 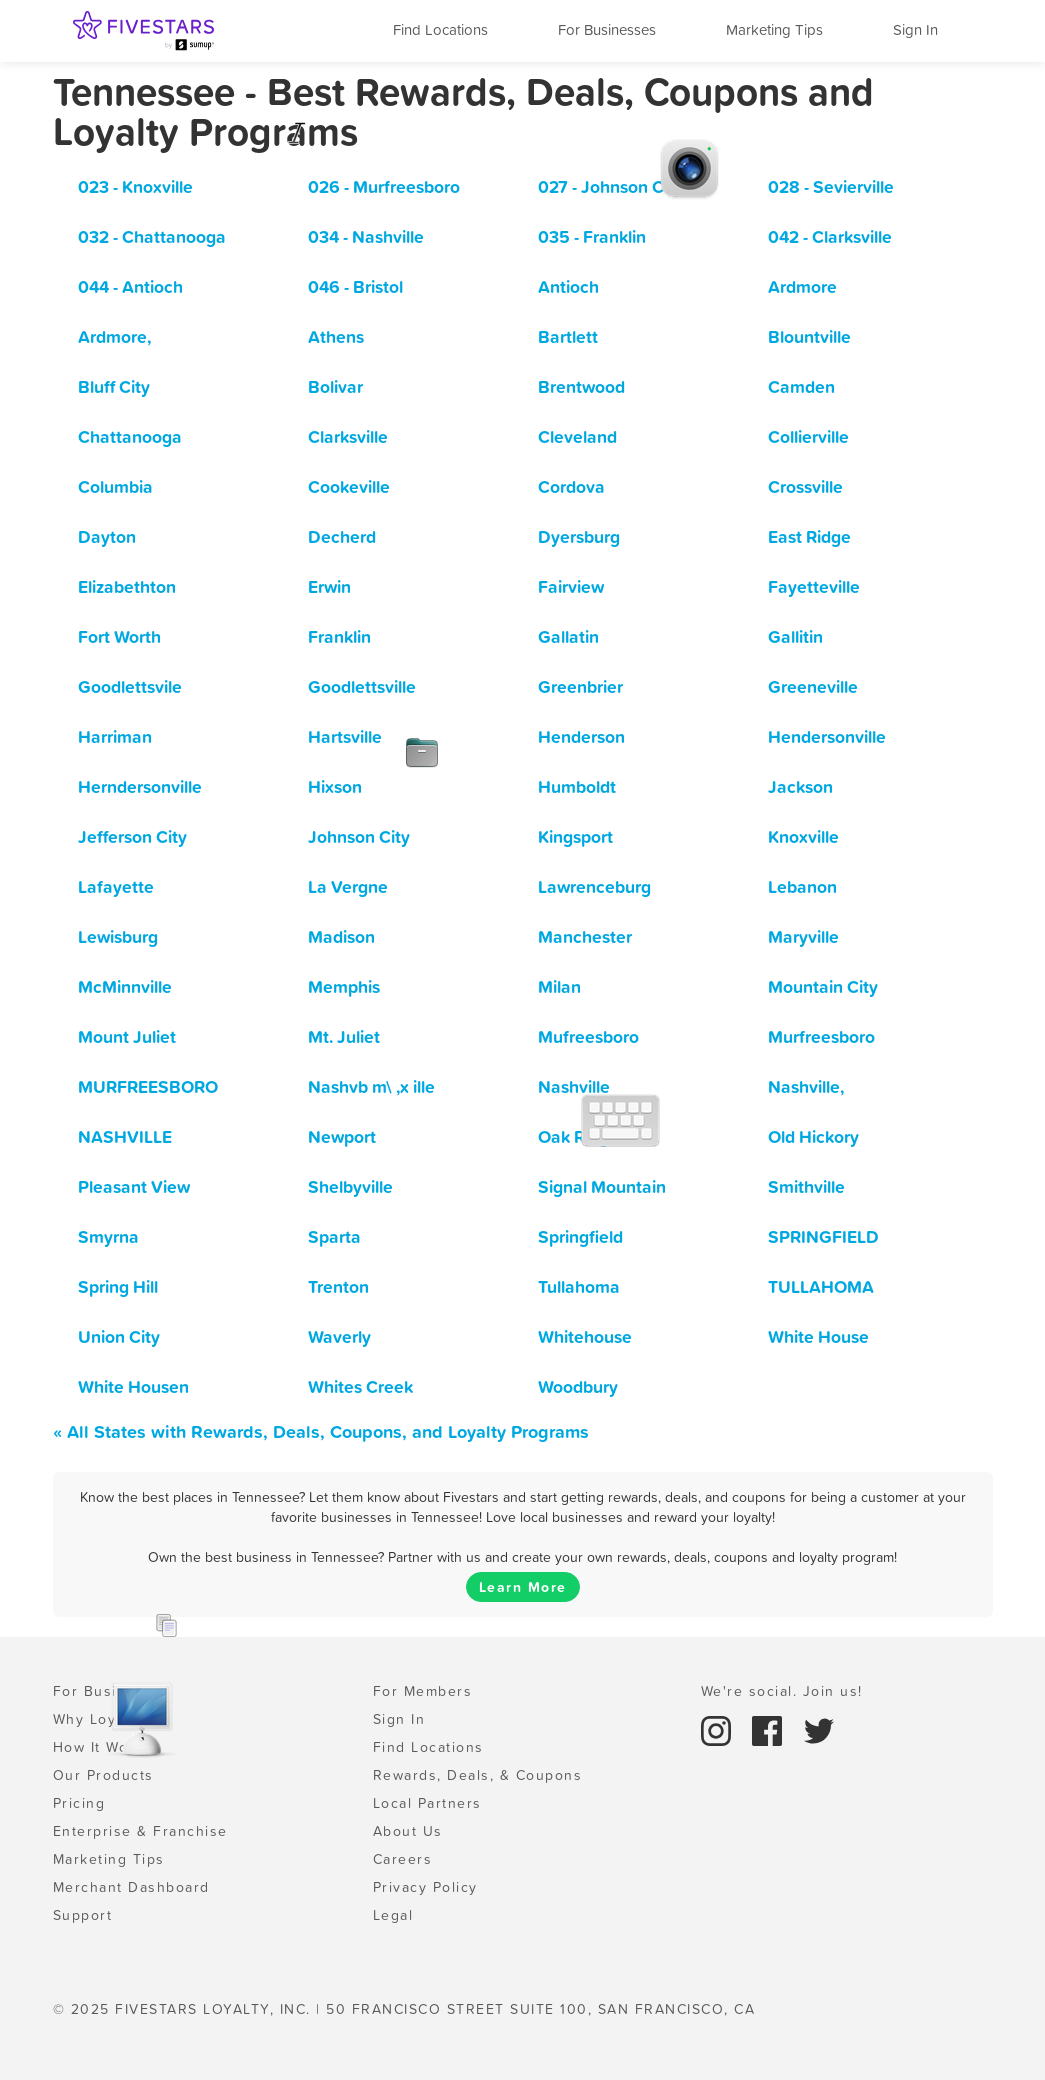 I want to click on open the file manager application, so click(x=422, y=752).